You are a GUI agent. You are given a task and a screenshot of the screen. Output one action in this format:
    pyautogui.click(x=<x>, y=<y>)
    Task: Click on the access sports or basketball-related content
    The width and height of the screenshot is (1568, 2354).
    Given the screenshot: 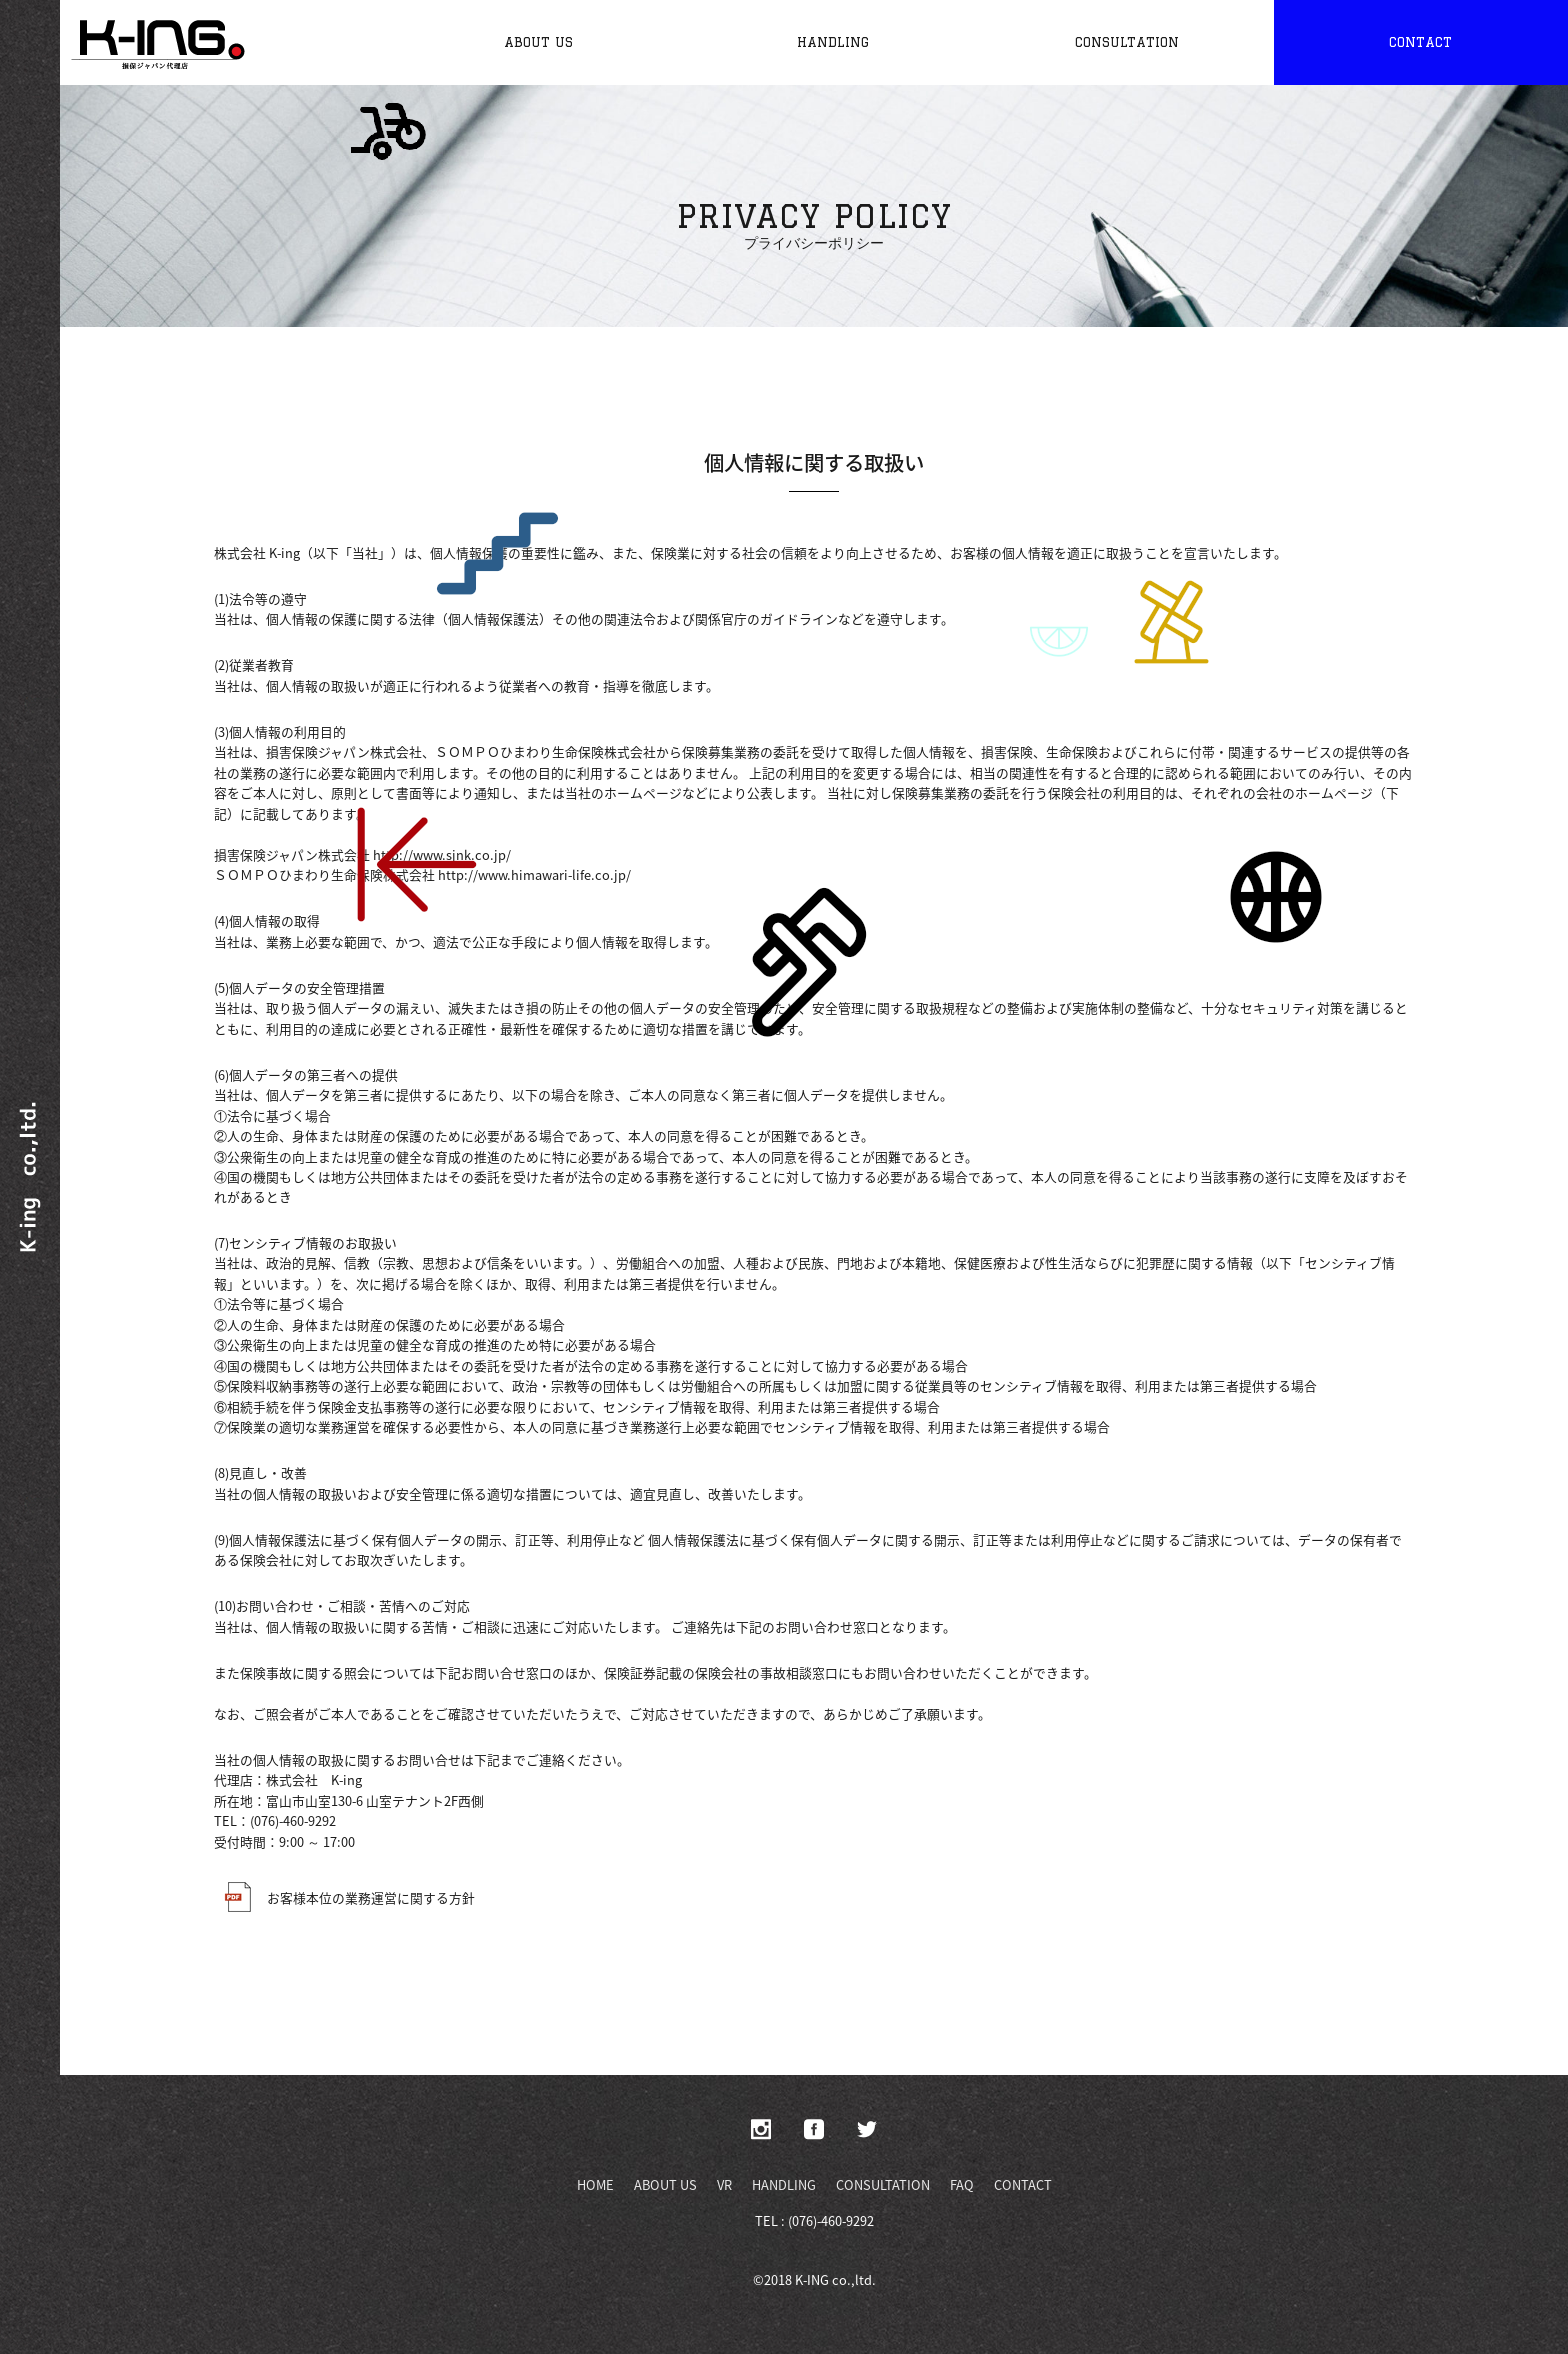 What is the action you would take?
    pyautogui.click(x=1276, y=897)
    